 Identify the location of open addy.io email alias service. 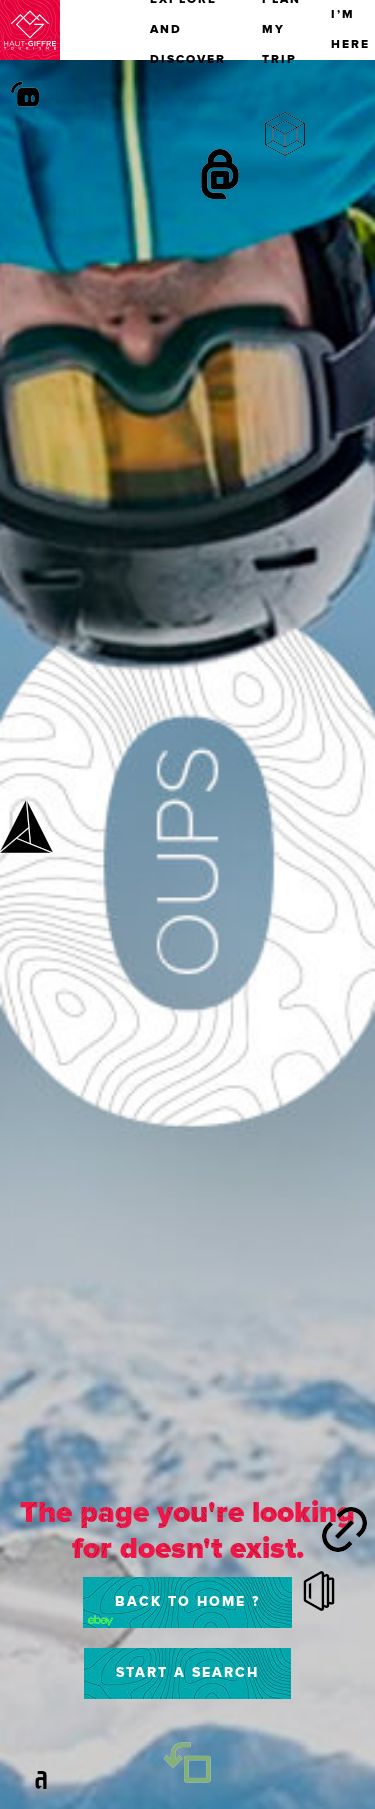
(220, 174).